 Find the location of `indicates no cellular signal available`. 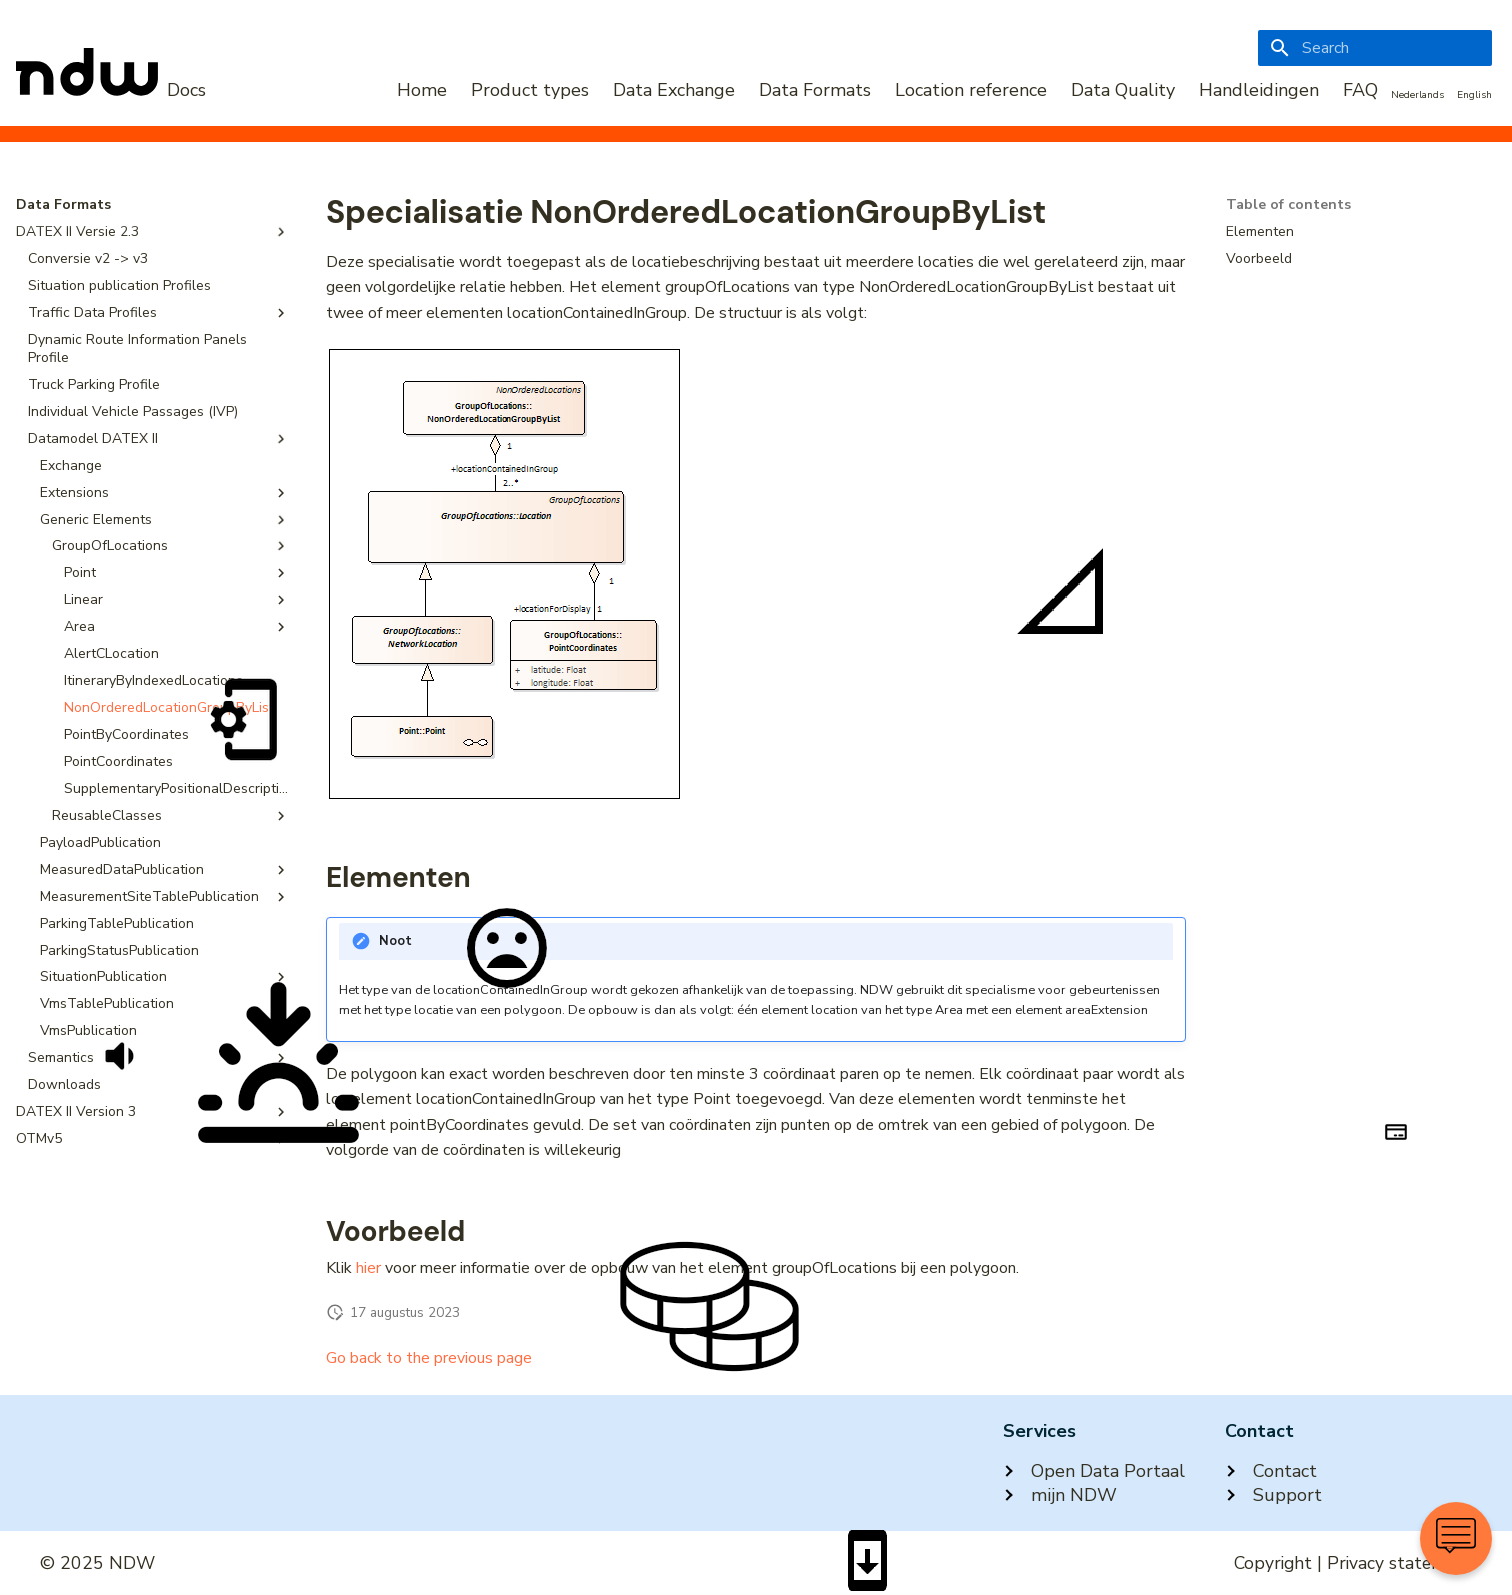

indicates no cellular signal available is located at coordinates (1060, 591).